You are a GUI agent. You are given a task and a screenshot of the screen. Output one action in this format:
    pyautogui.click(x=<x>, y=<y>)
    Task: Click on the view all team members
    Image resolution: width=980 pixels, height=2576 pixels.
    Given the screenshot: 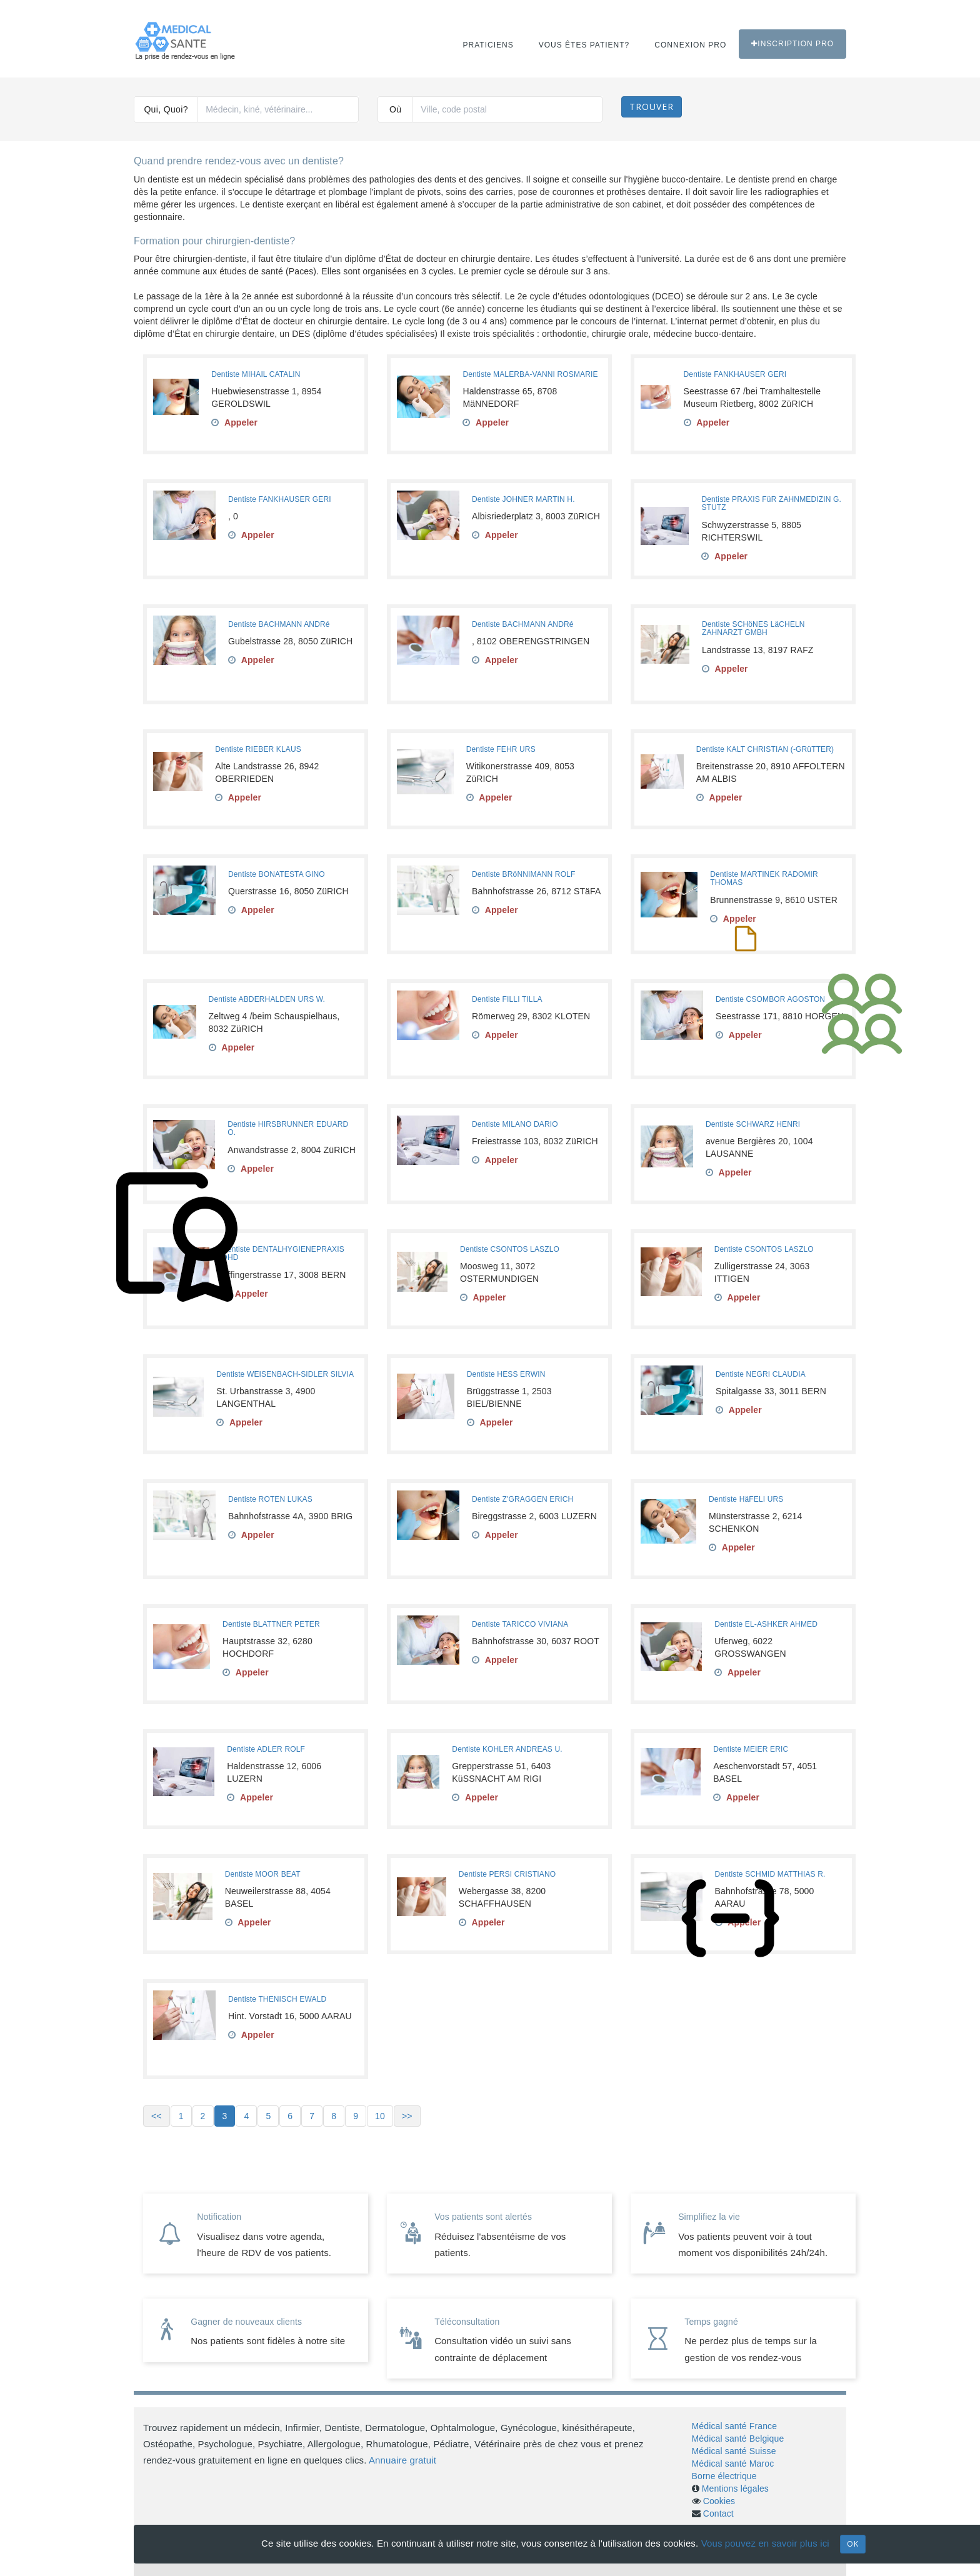 What is the action you would take?
    pyautogui.click(x=862, y=1014)
    